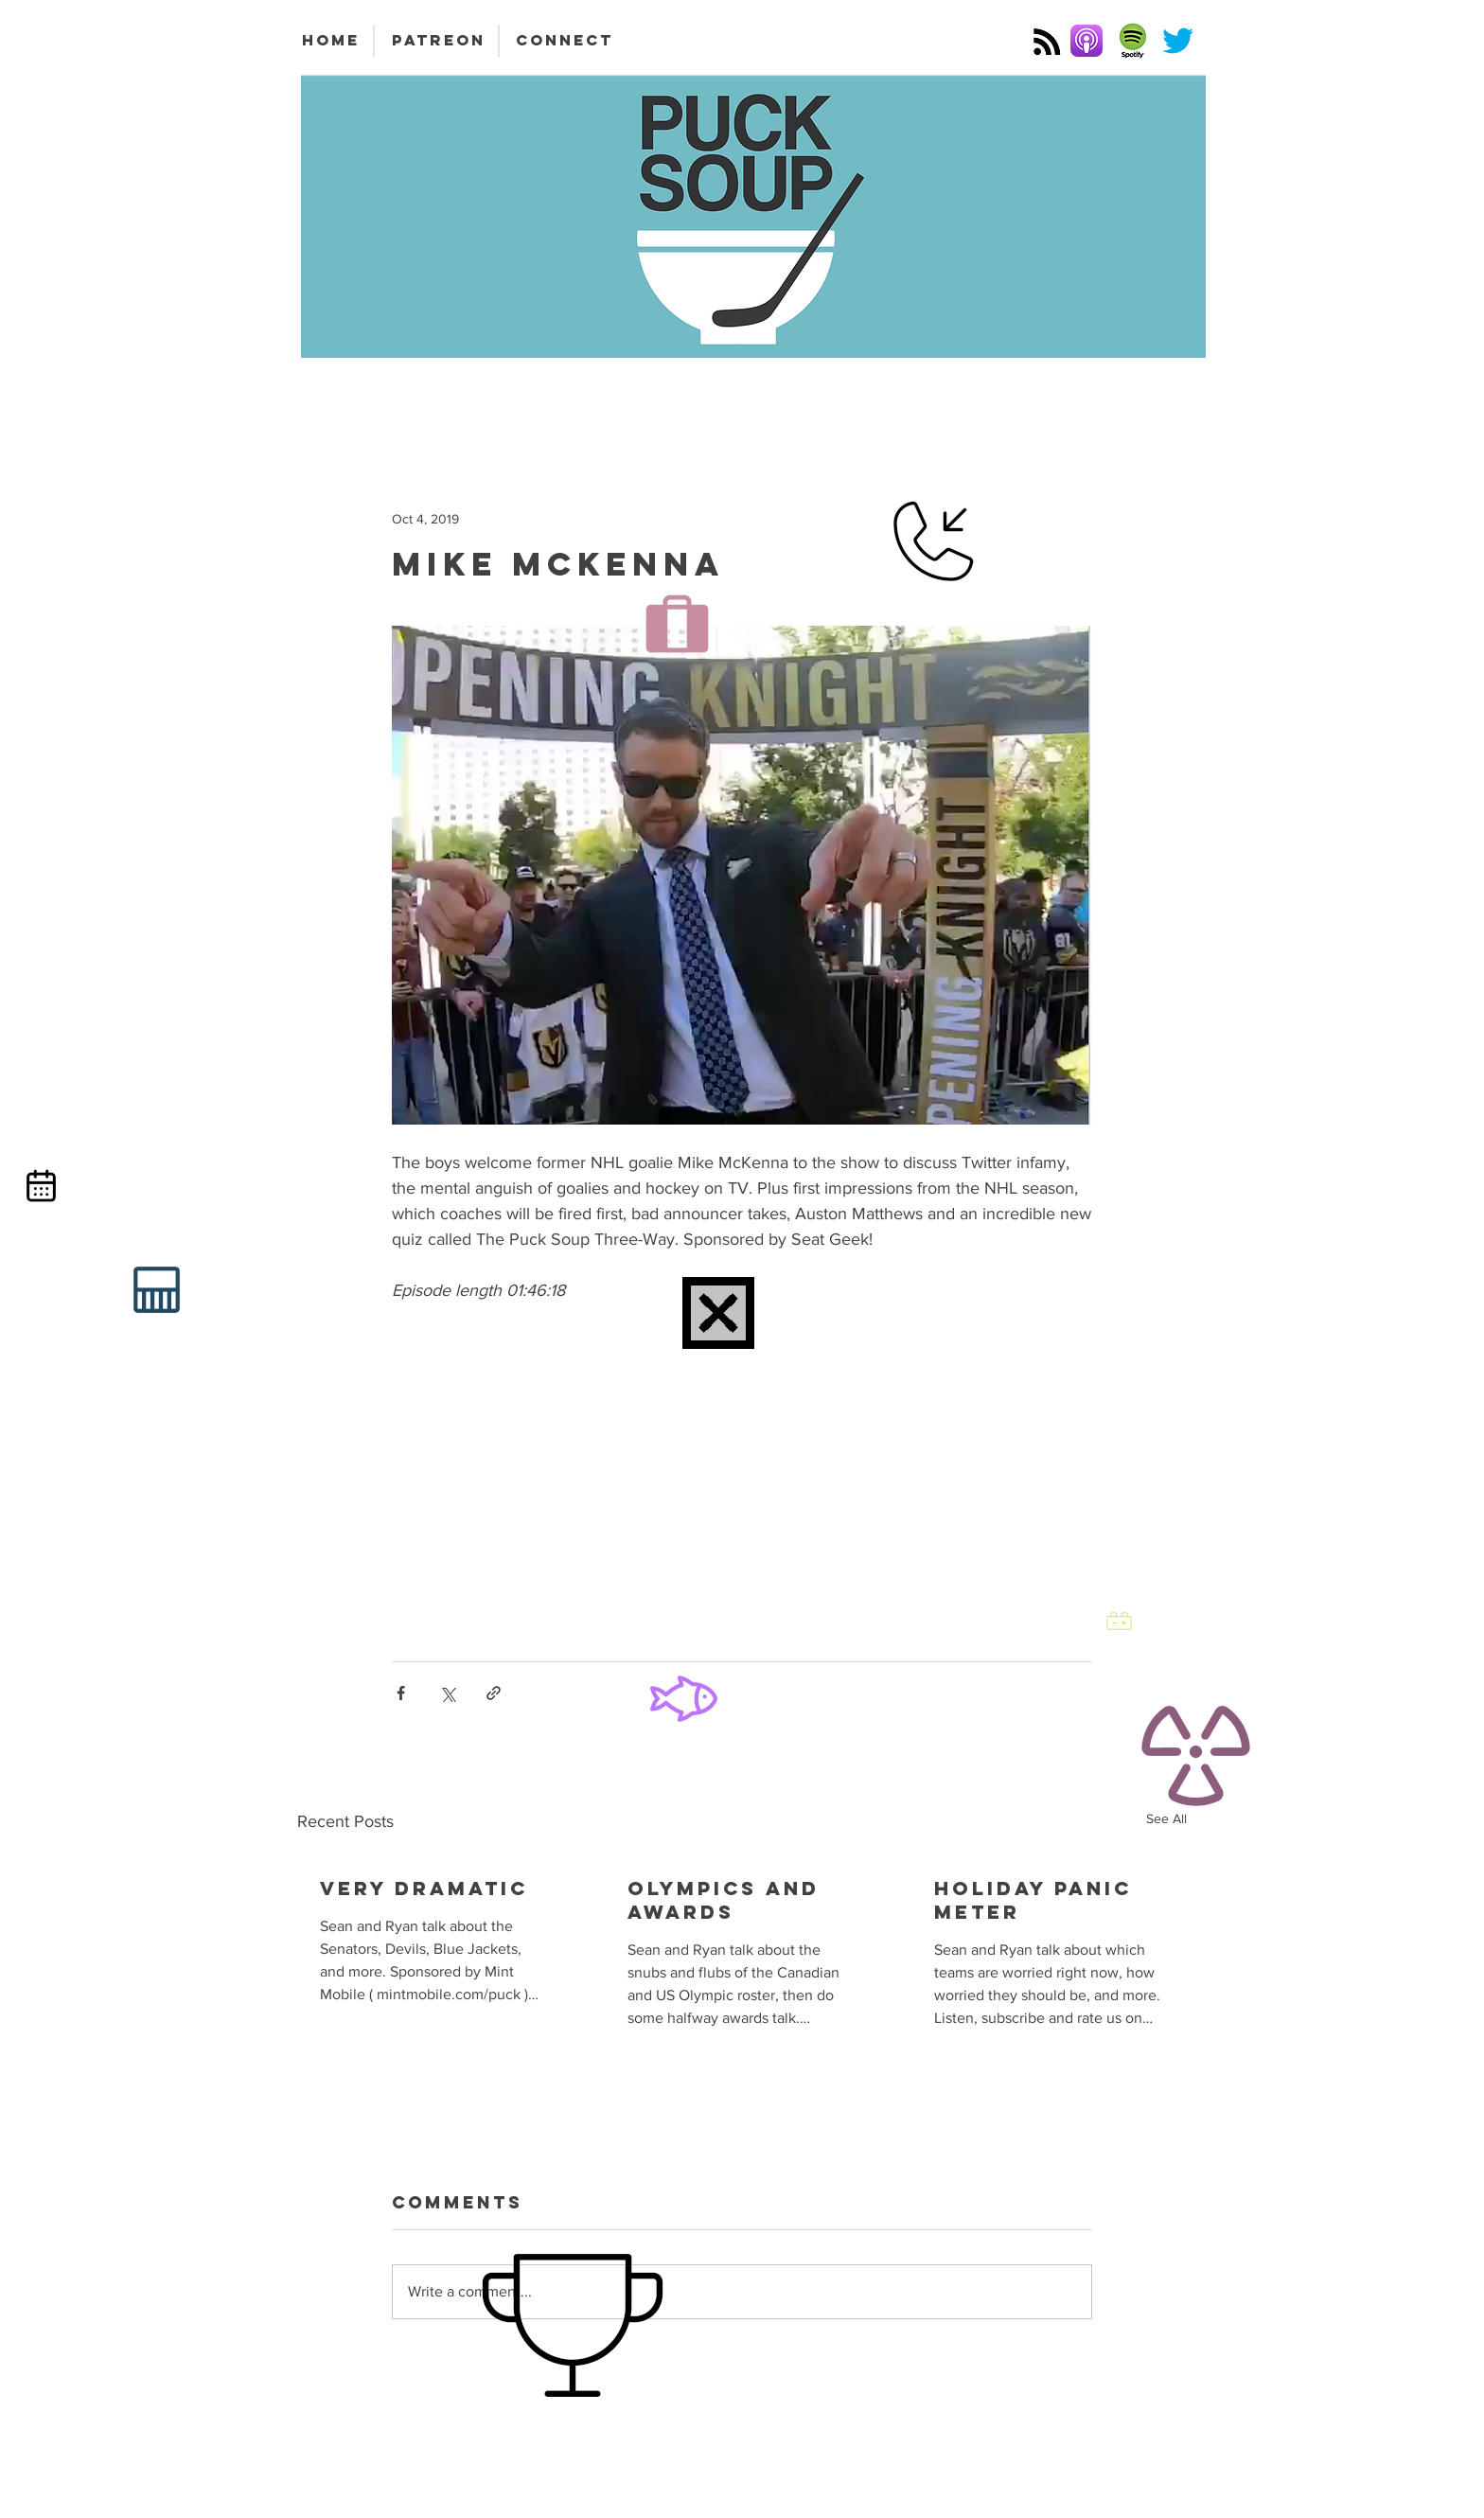 This screenshot has width=1484, height=2518. What do you see at coordinates (1119, 1622) in the screenshot?
I see `view car battery status` at bounding box center [1119, 1622].